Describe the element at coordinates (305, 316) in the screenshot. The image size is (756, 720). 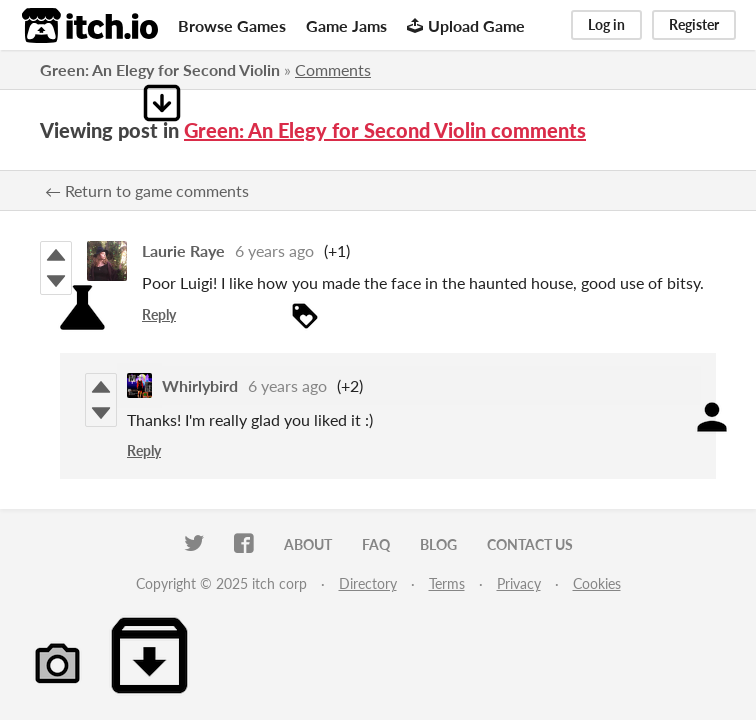
I see `view loyalty rewards or points` at that location.